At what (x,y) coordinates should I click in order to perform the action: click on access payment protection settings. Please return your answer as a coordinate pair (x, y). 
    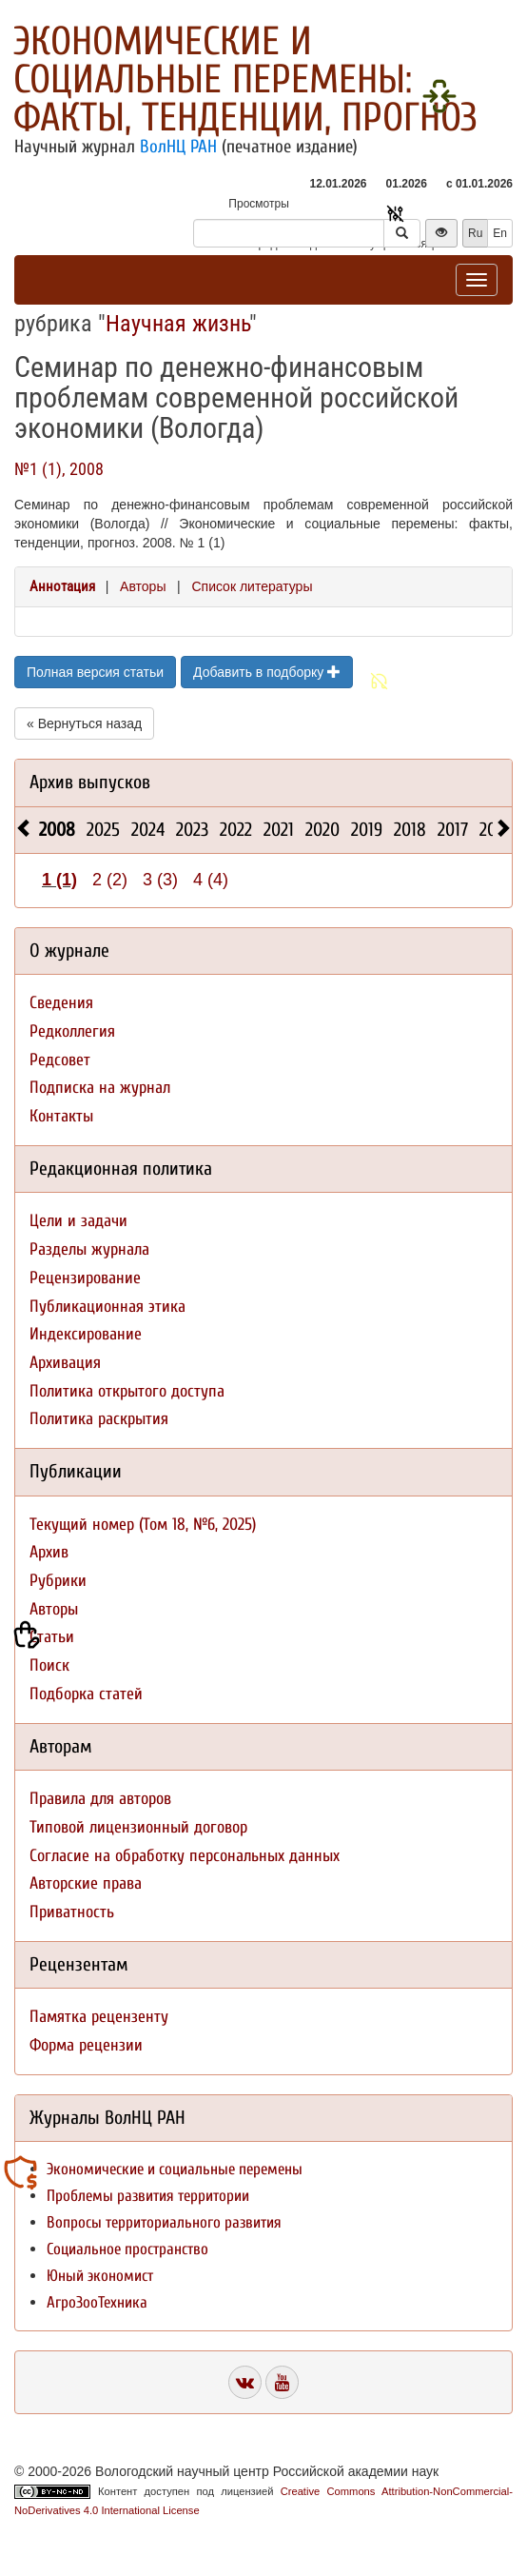
    Looking at the image, I should click on (20, 2171).